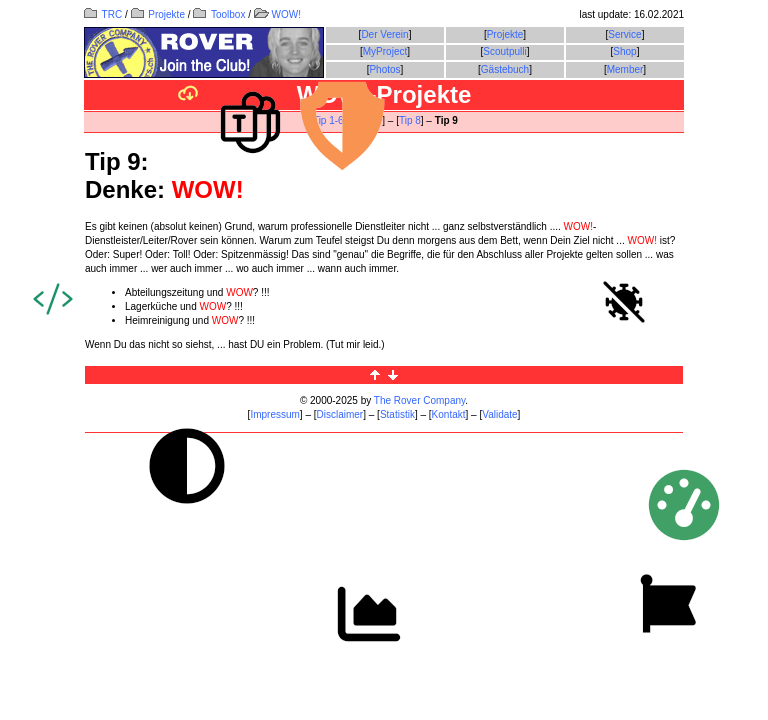 The width and height of the screenshot is (768, 720). I want to click on toggle between light and dark mode, so click(187, 466).